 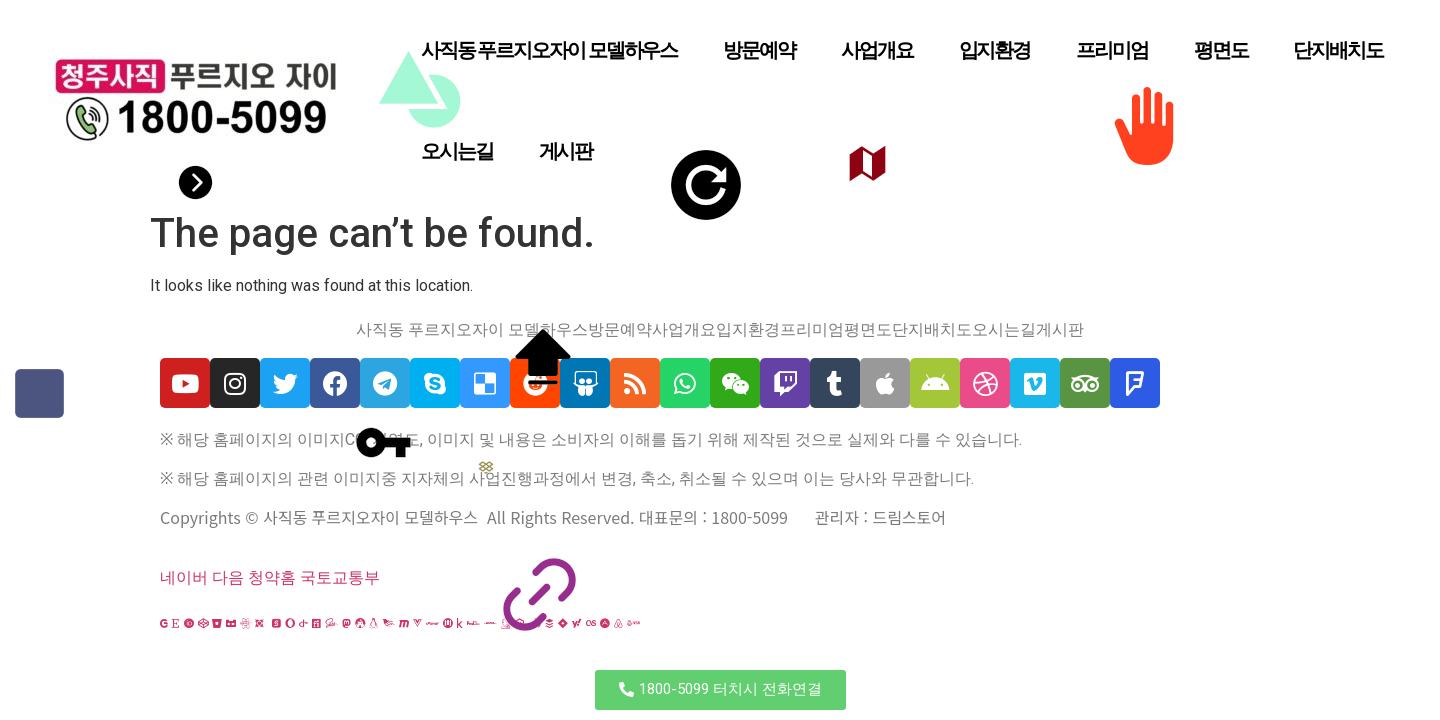 I want to click on open dropbox cloud storage, so click(x=486, y=467).